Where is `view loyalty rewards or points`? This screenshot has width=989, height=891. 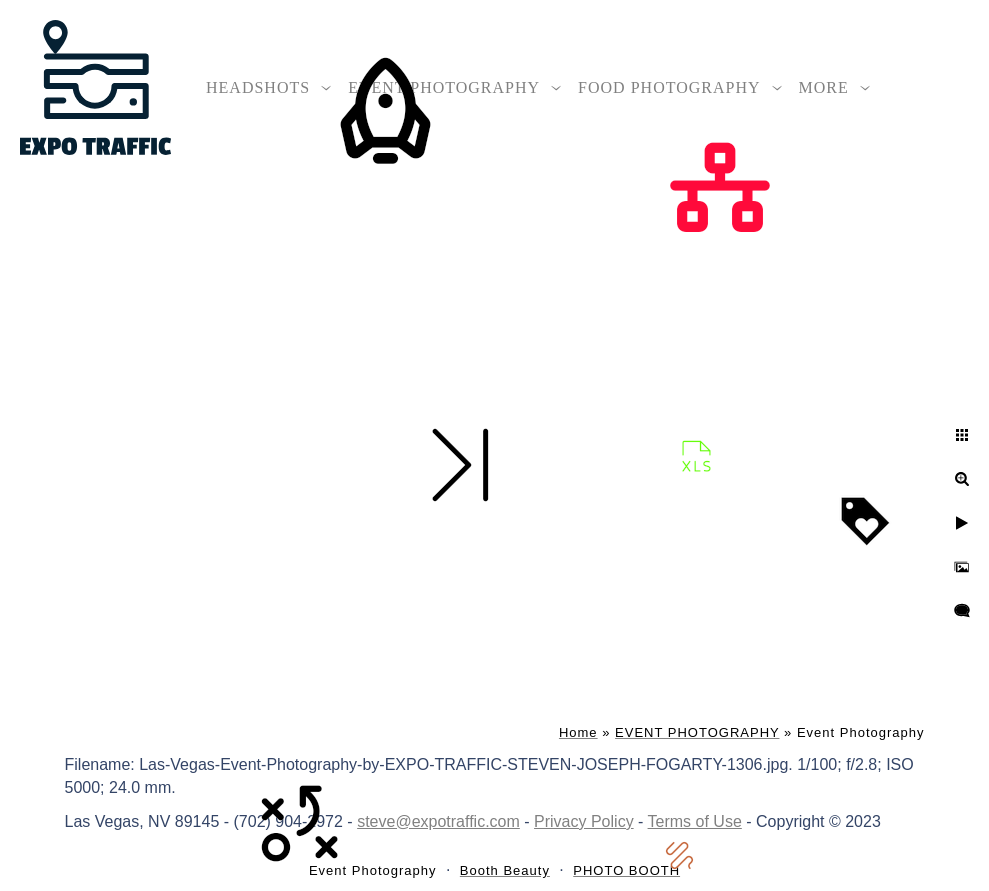 view loyalty rewards or points is located at coordinates (864, 520).